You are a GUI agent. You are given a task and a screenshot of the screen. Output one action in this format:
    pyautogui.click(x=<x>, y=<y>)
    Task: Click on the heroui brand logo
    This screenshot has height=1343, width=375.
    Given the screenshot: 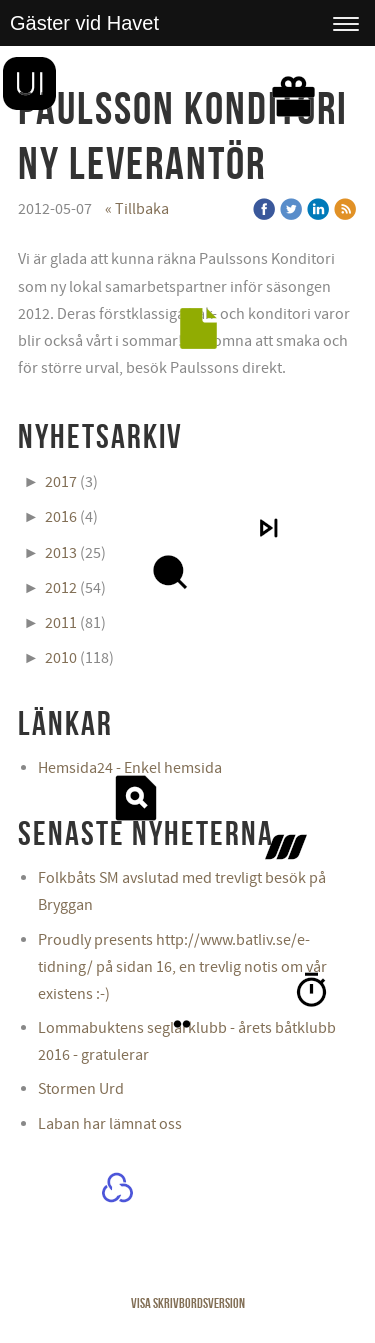 What is the action you would take?
    pyautogui.click(x=29, y=83)
    